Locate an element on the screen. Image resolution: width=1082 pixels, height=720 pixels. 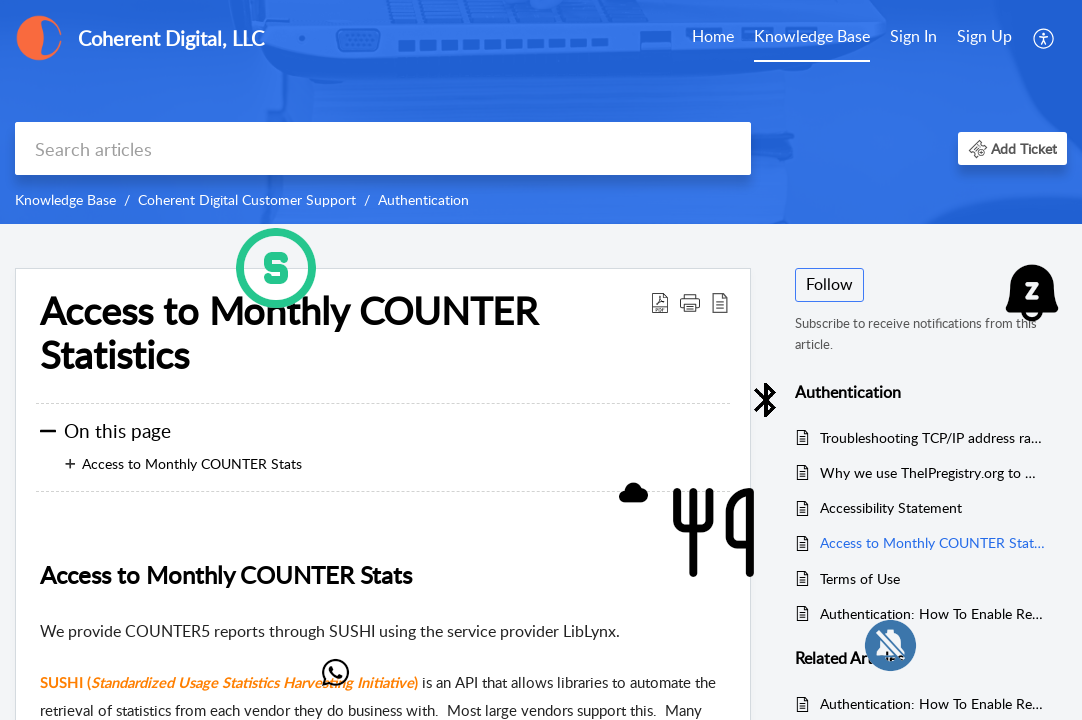
mute notifications or enable do not disturb mode is located at coordinates (1032, 293).